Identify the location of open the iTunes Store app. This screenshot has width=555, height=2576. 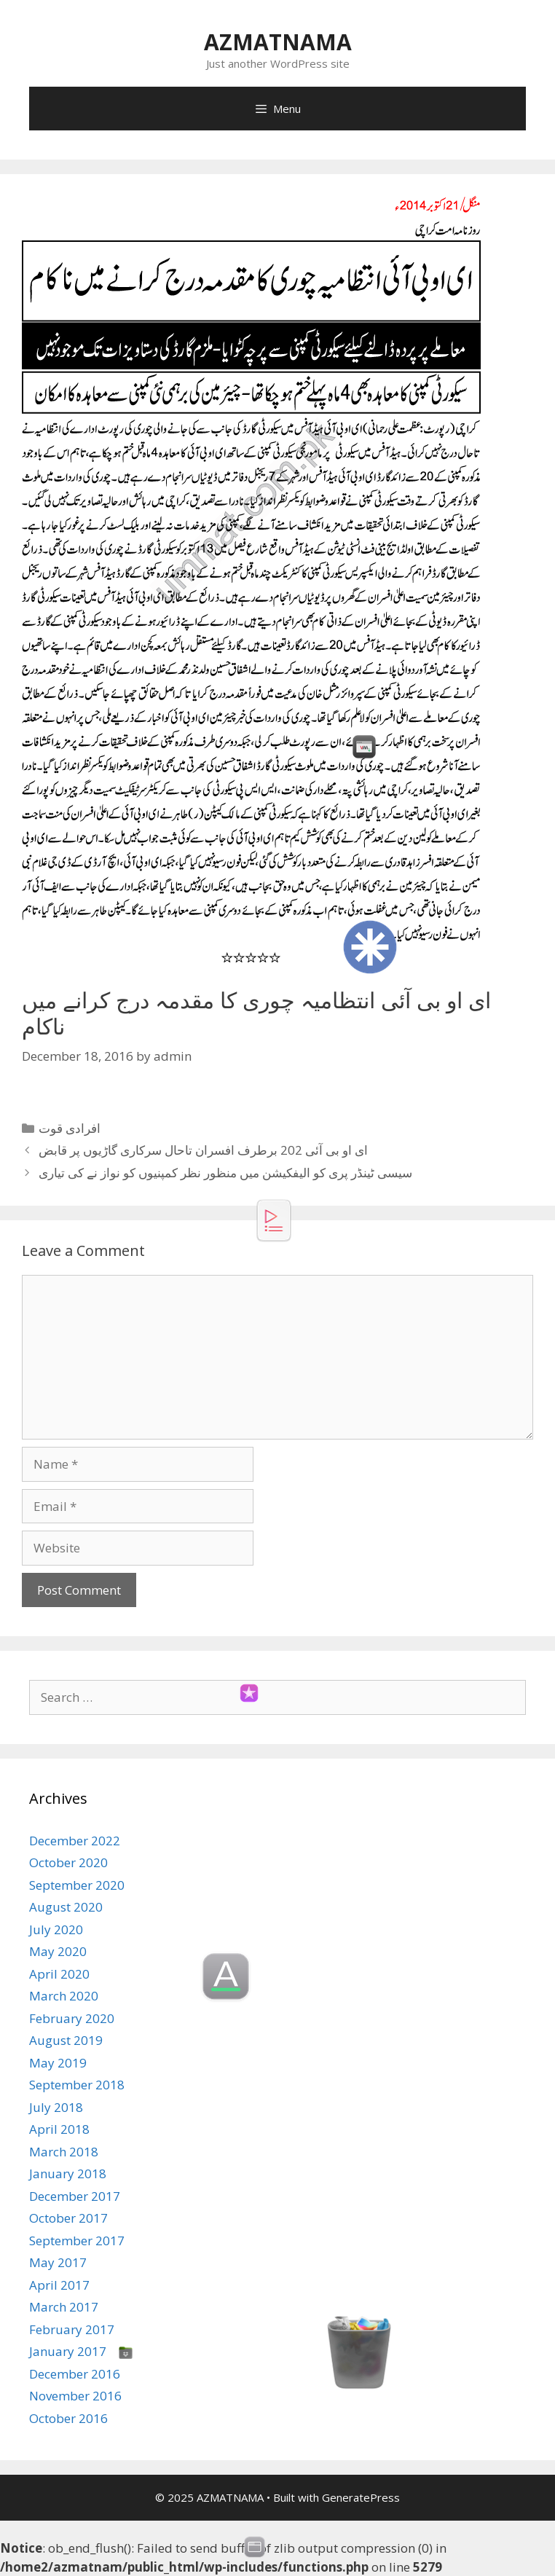
(249, 1693).